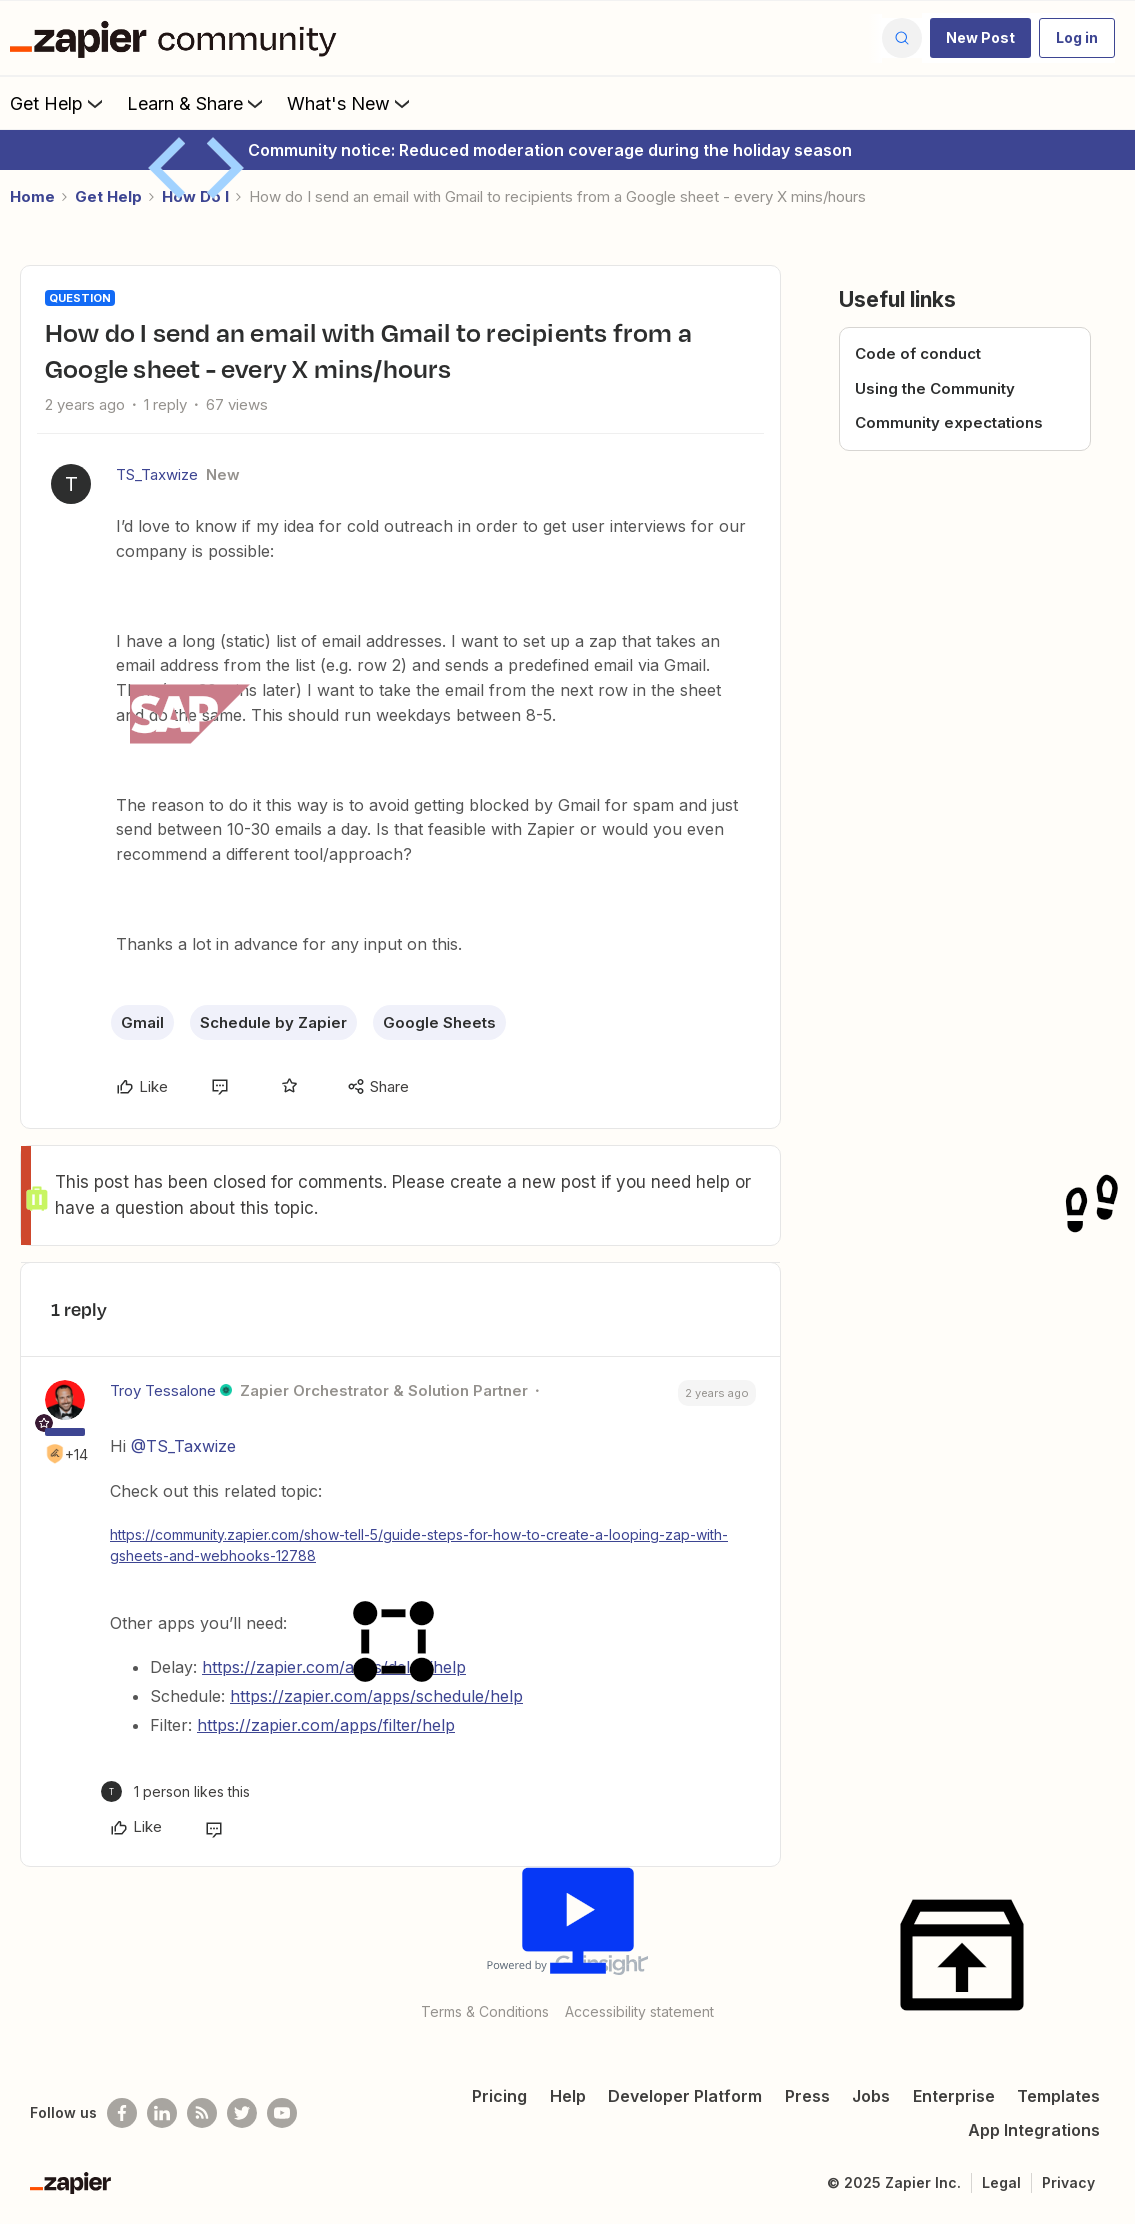  I want to click on start a presentation slideshow, so click(578, 1918).